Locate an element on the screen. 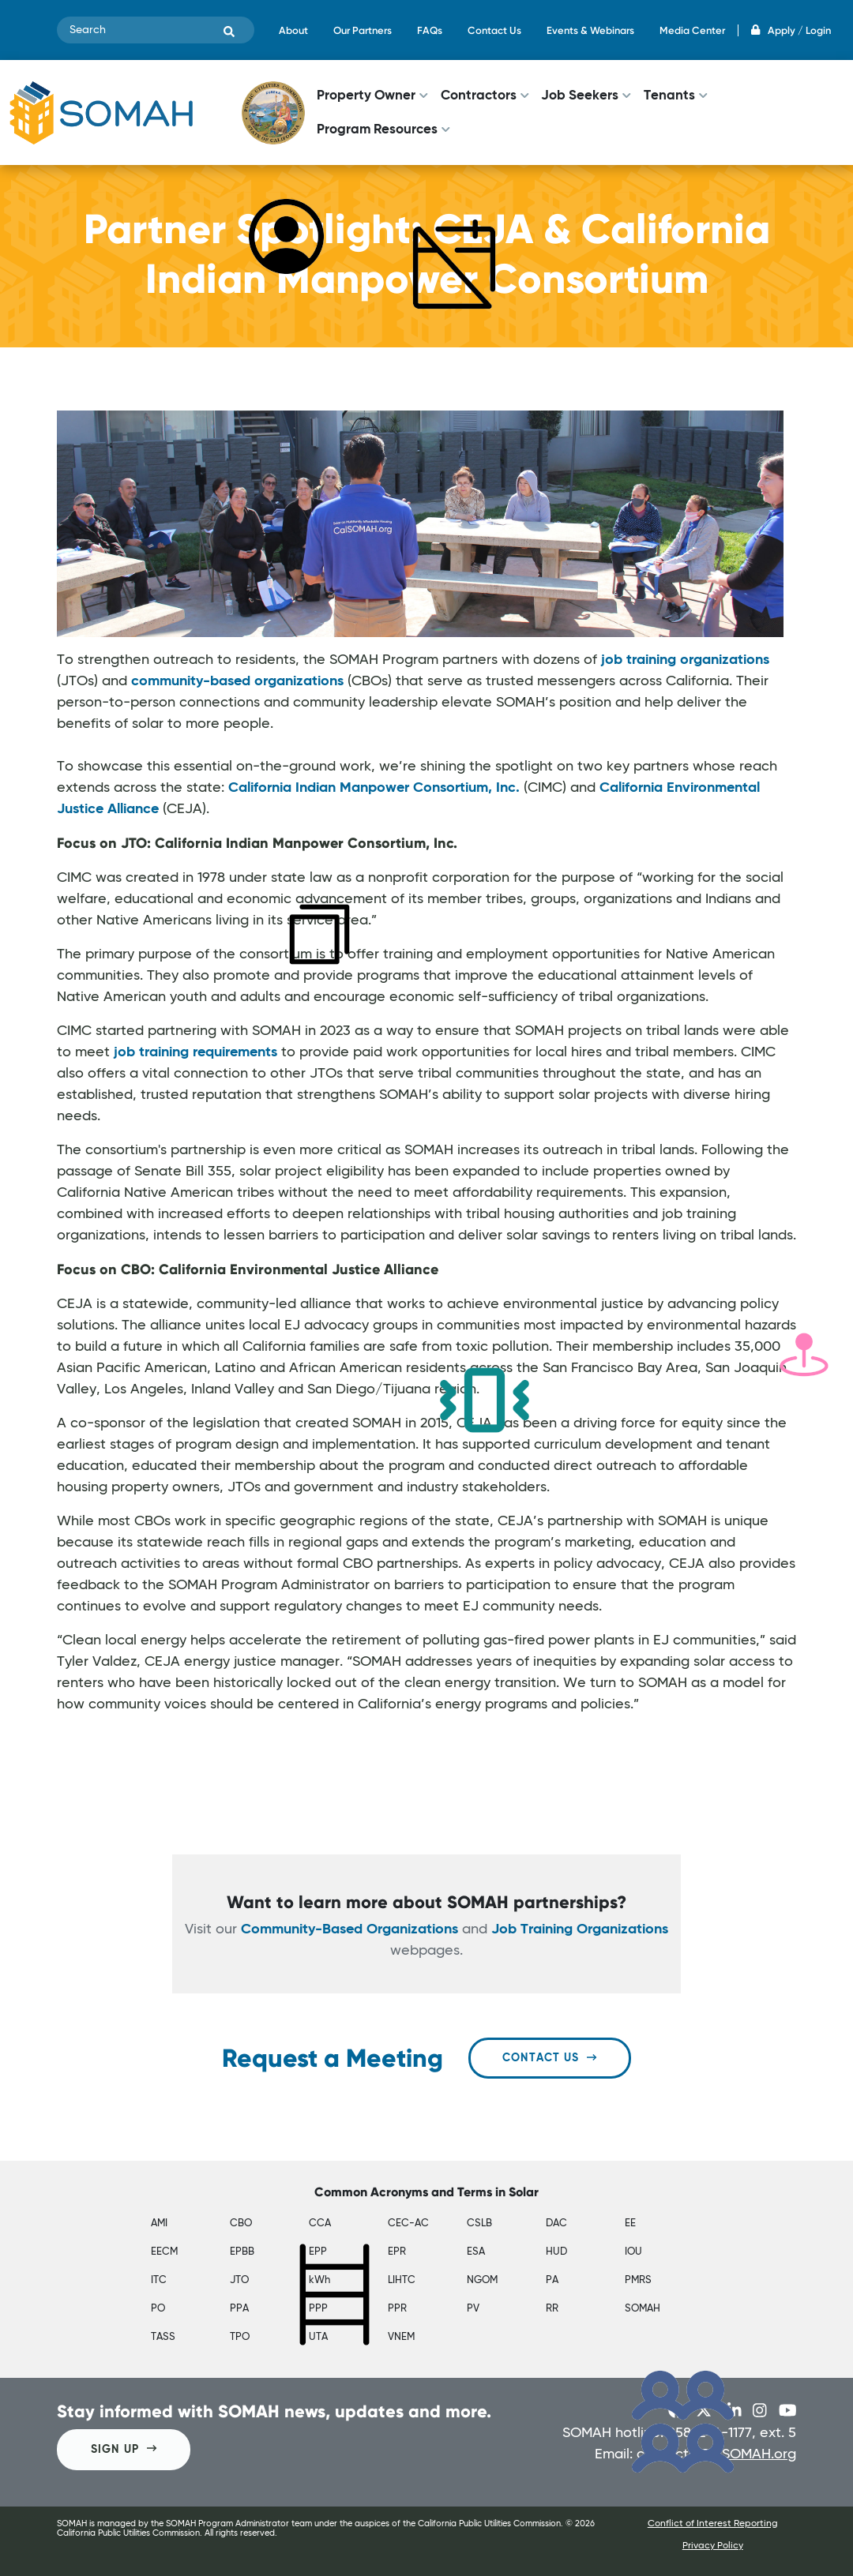  access your user profile is located at coordinates (286, 236).